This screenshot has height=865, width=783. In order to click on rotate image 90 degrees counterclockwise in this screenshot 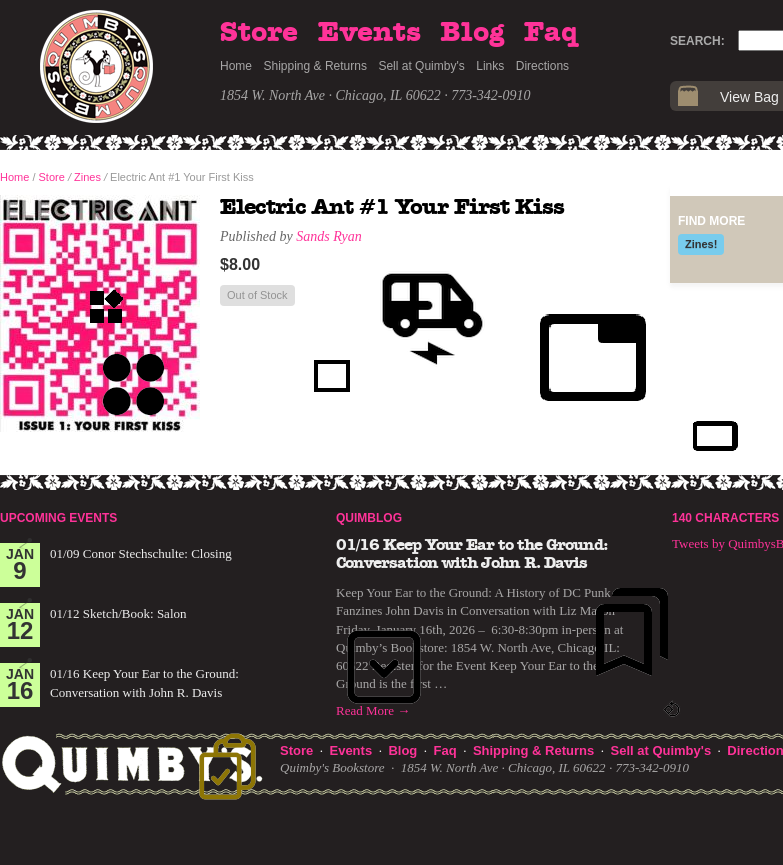, I will do `click(672, 709)`.